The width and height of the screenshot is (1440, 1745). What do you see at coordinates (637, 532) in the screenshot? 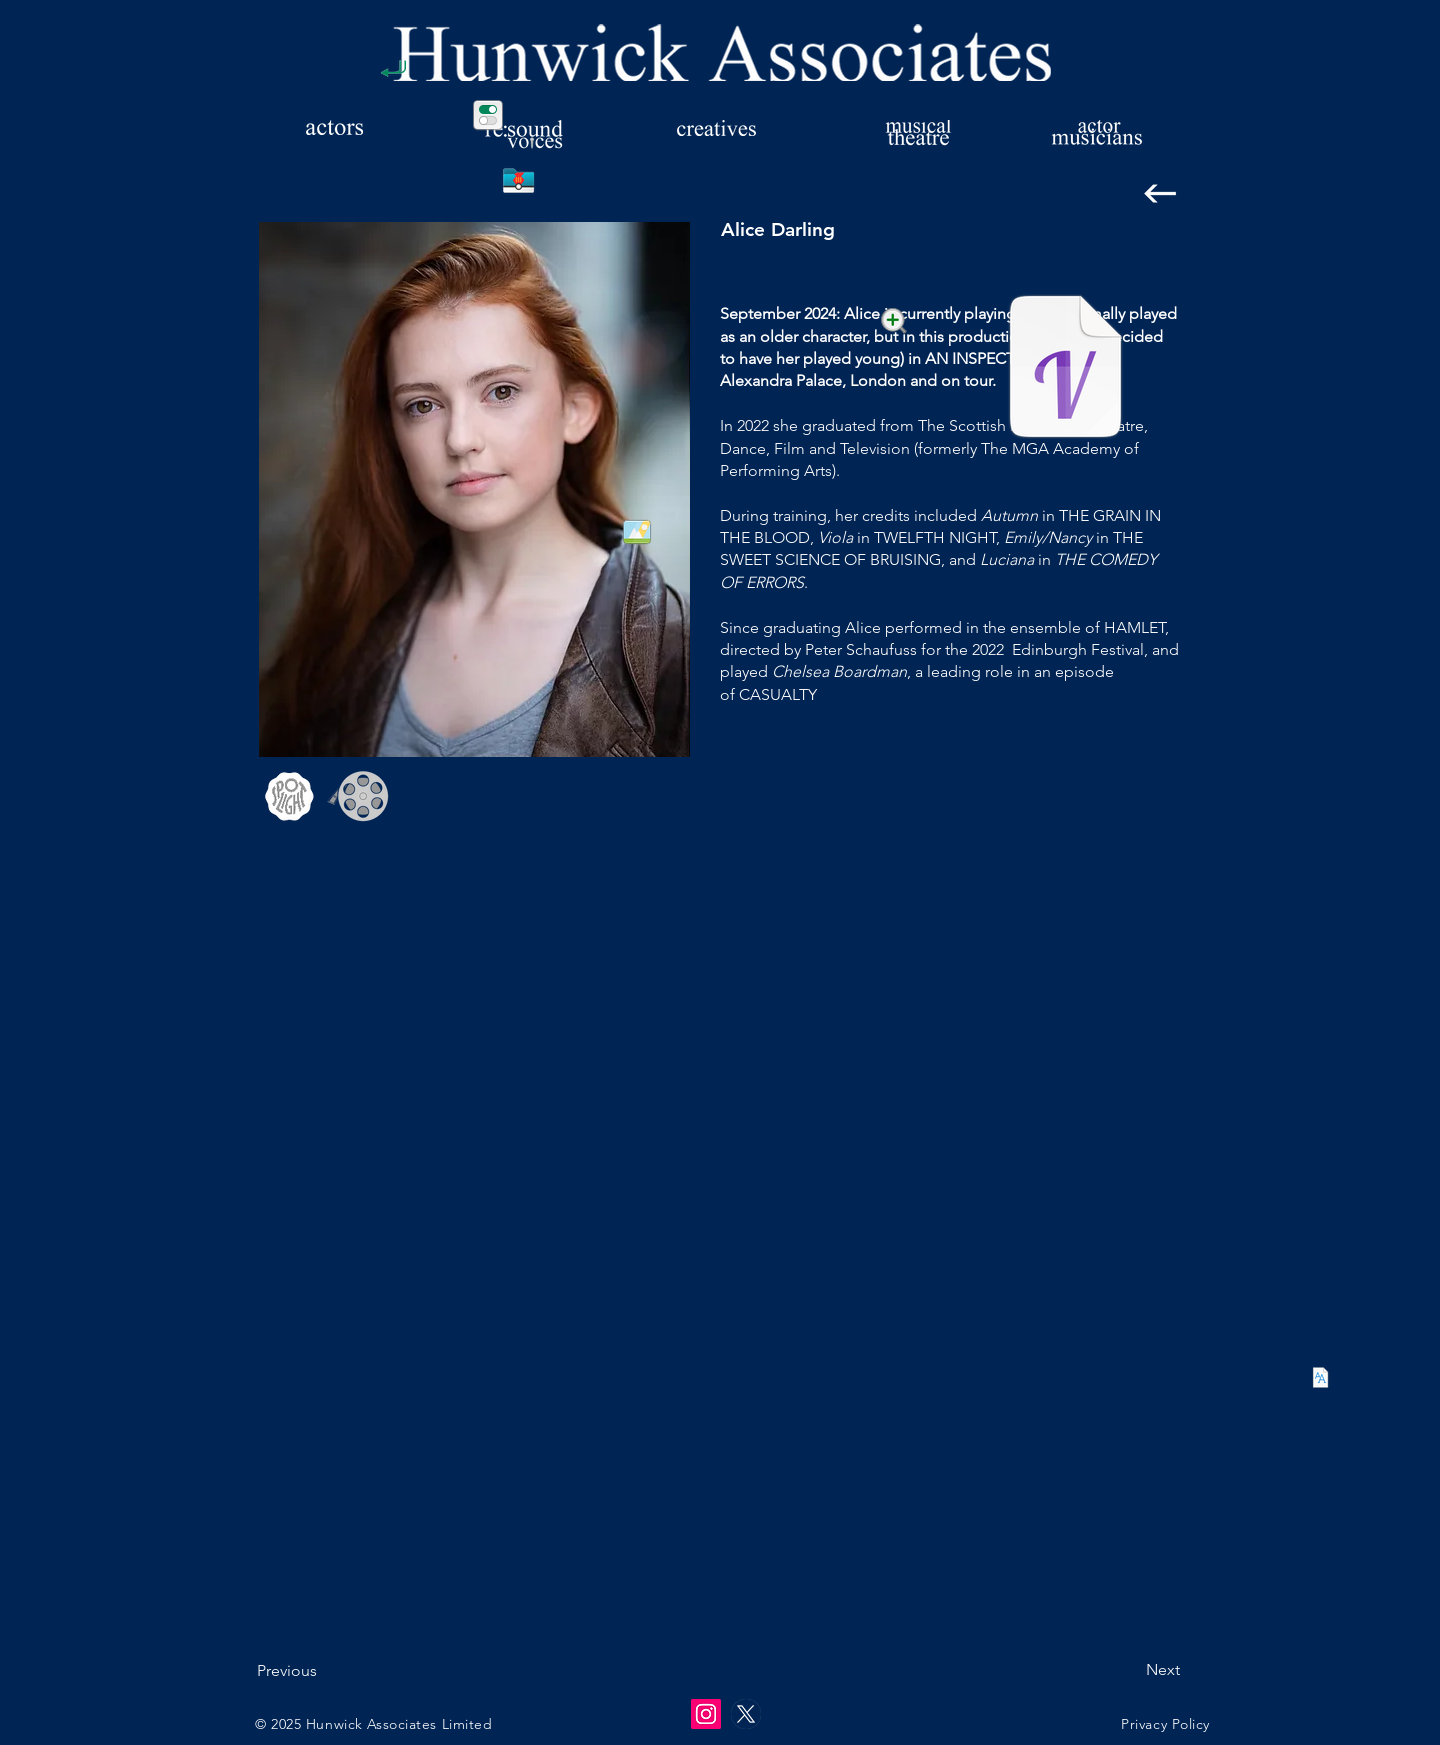
I see `open graphics or image editing applications` at bounding box center [637, 532].